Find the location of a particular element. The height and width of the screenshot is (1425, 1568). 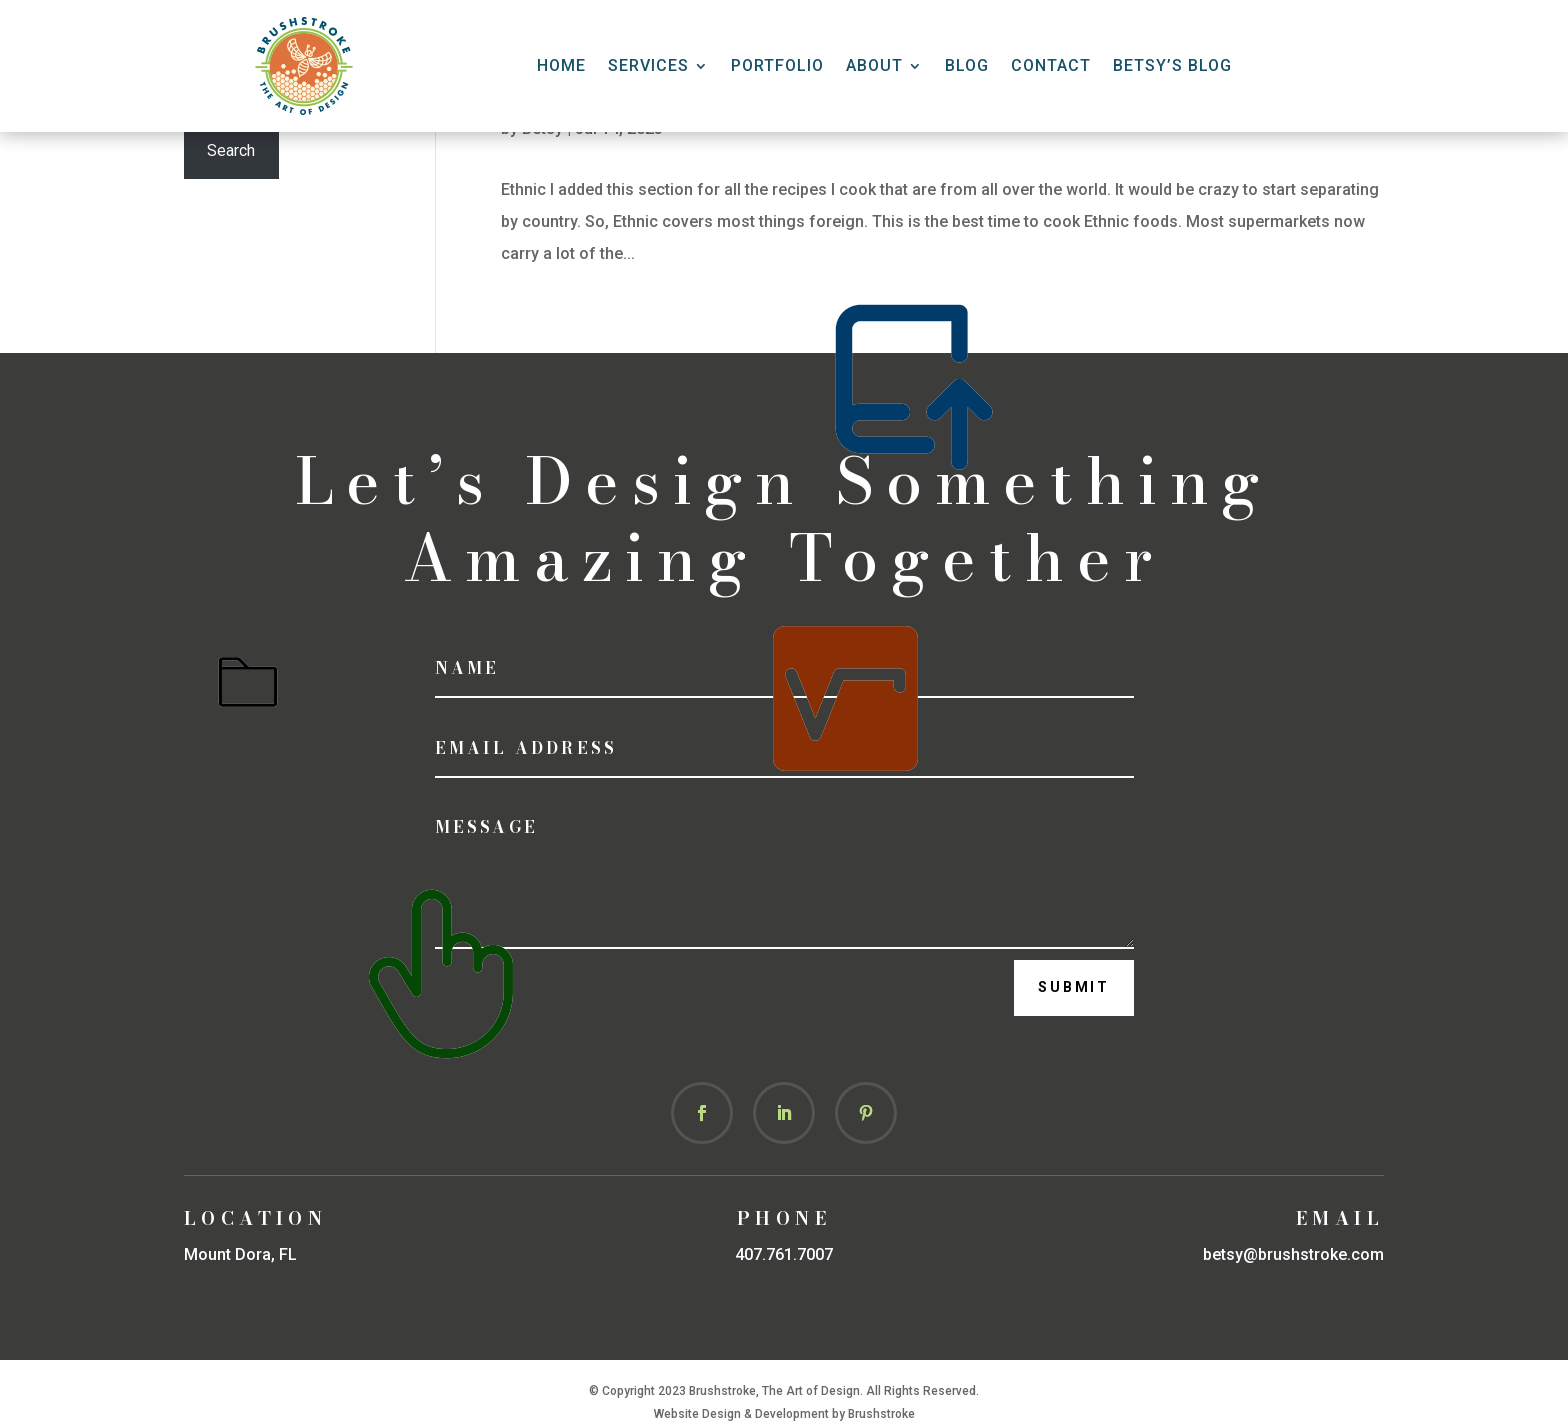

open folder to view files is located at coordinates (248, 682).